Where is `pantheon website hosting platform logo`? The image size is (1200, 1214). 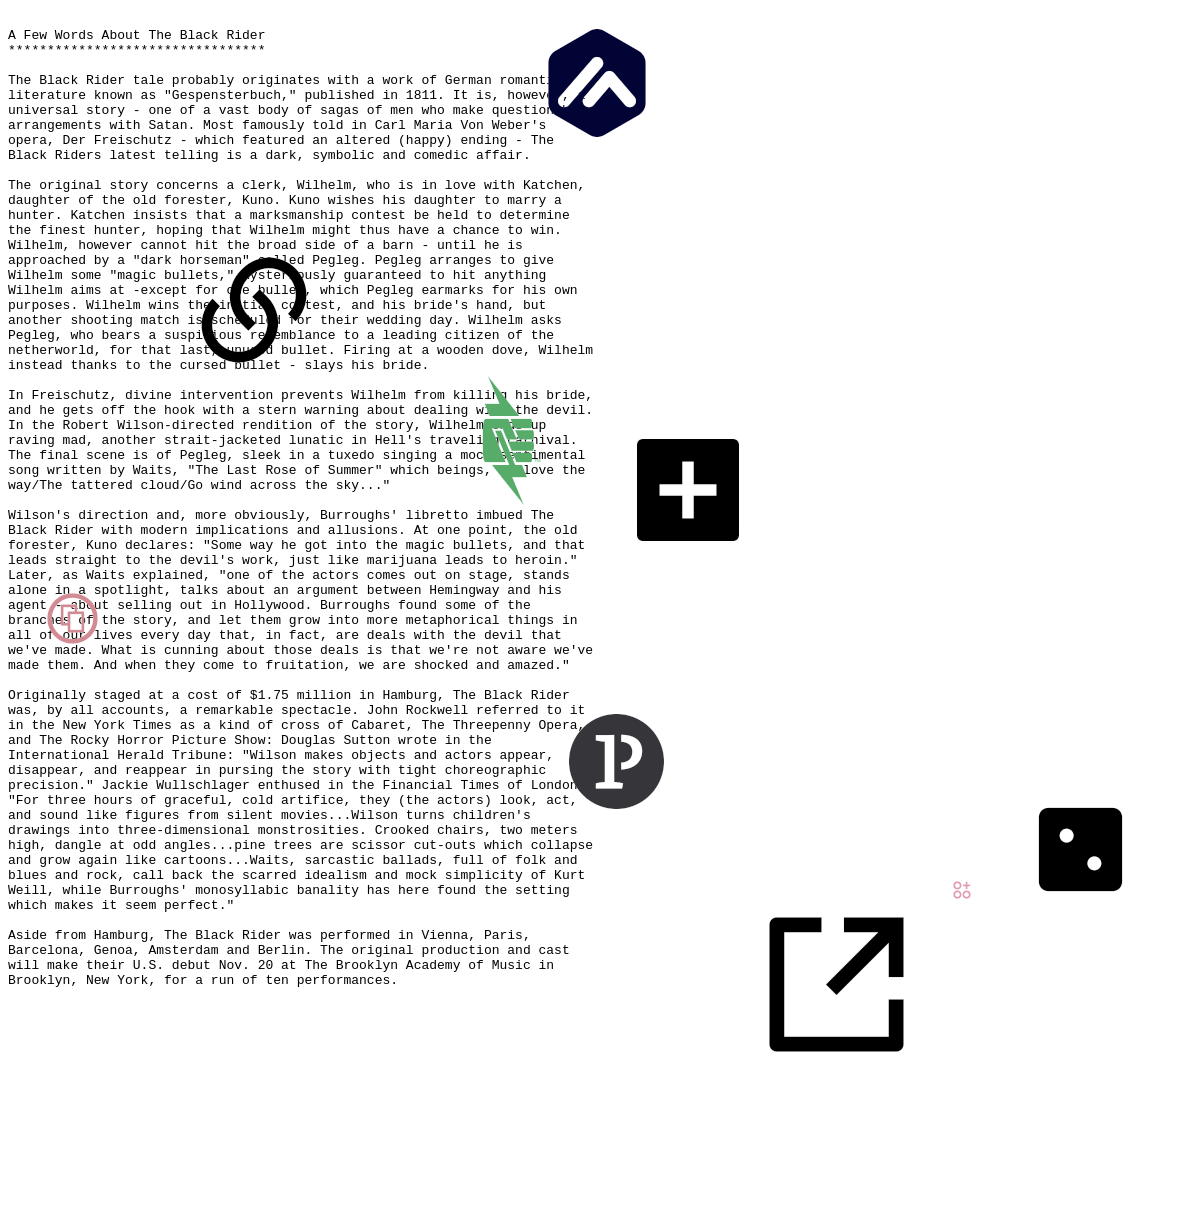
pantheon website hosting platform logo is located at coordinates (511, 440).